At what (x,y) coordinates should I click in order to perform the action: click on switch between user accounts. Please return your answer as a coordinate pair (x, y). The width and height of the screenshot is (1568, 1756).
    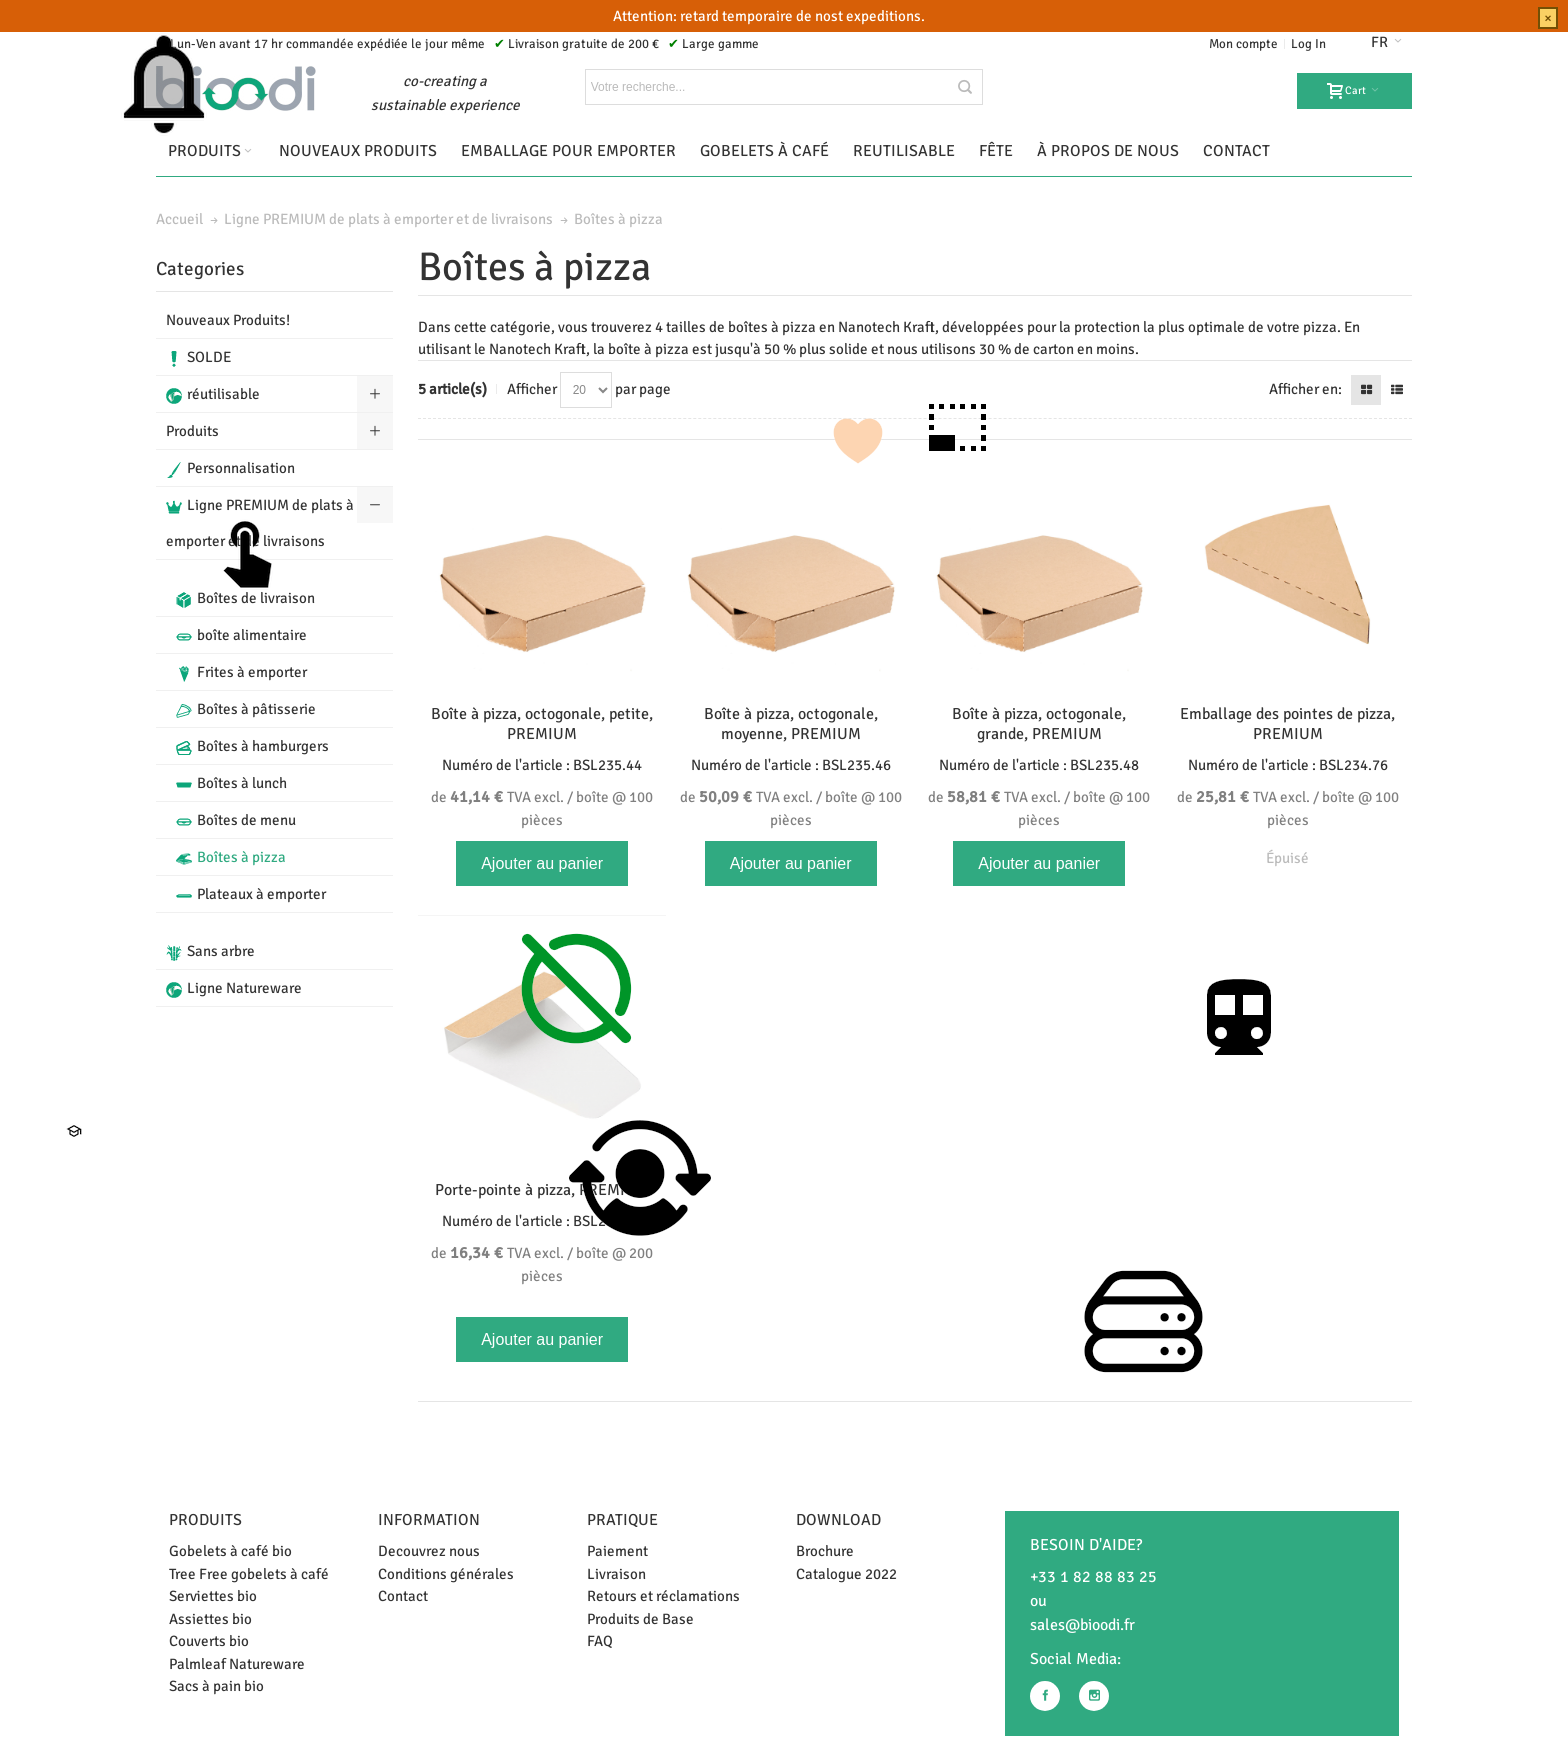
    Looking at the image, I should click on (640, 1178).